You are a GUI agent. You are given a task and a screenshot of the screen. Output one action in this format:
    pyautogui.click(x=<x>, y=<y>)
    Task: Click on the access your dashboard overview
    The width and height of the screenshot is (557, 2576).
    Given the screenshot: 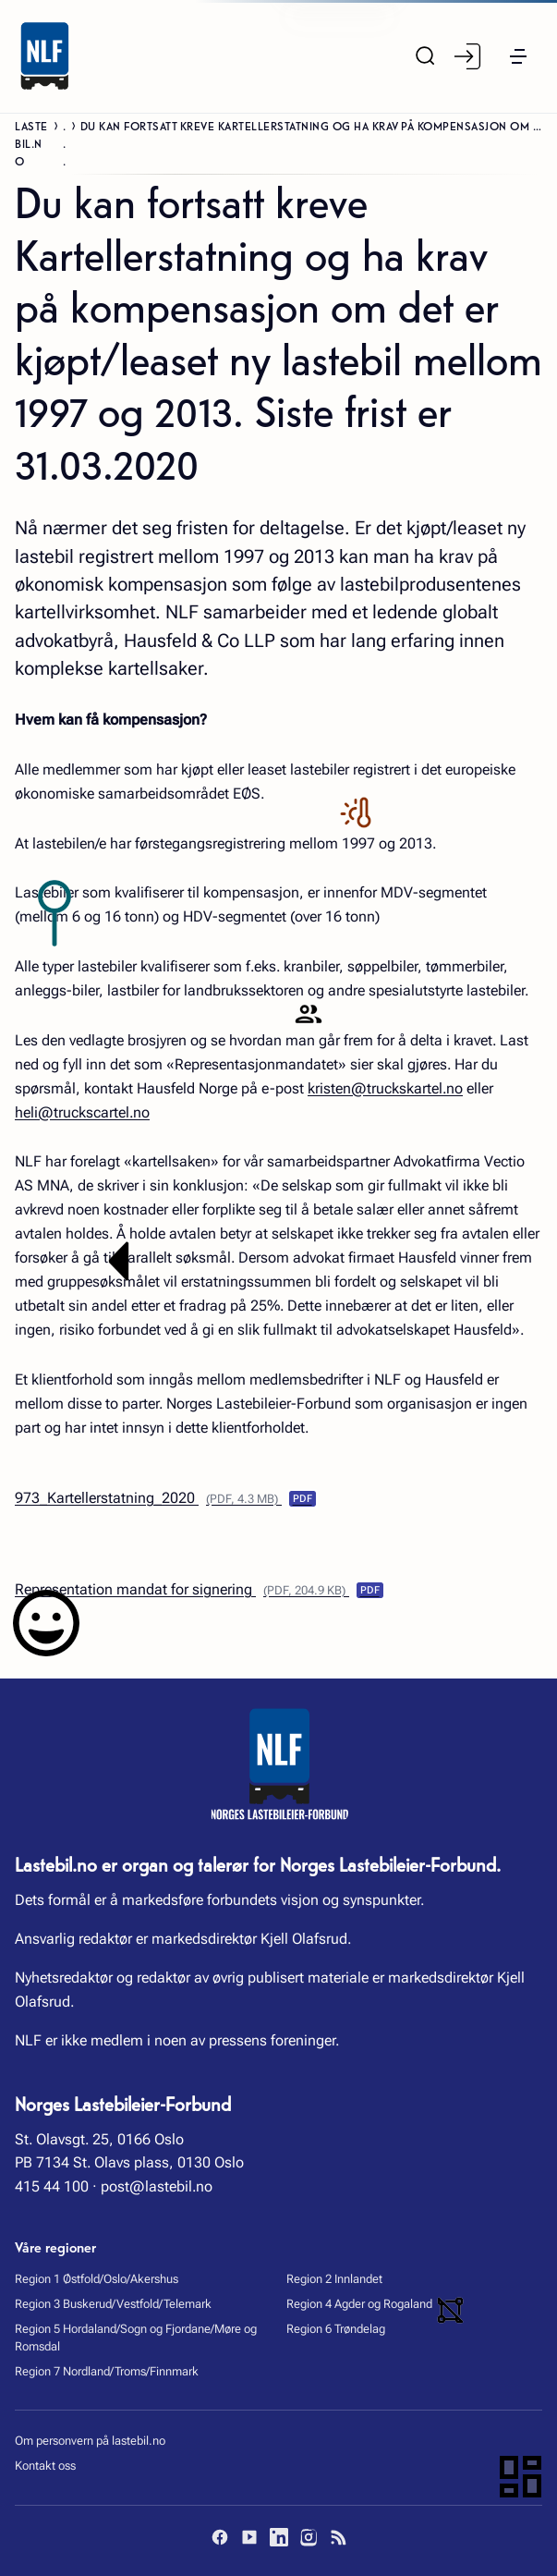 What is the action you would take?
    pyautogui.click(x=520, y=2476)
    